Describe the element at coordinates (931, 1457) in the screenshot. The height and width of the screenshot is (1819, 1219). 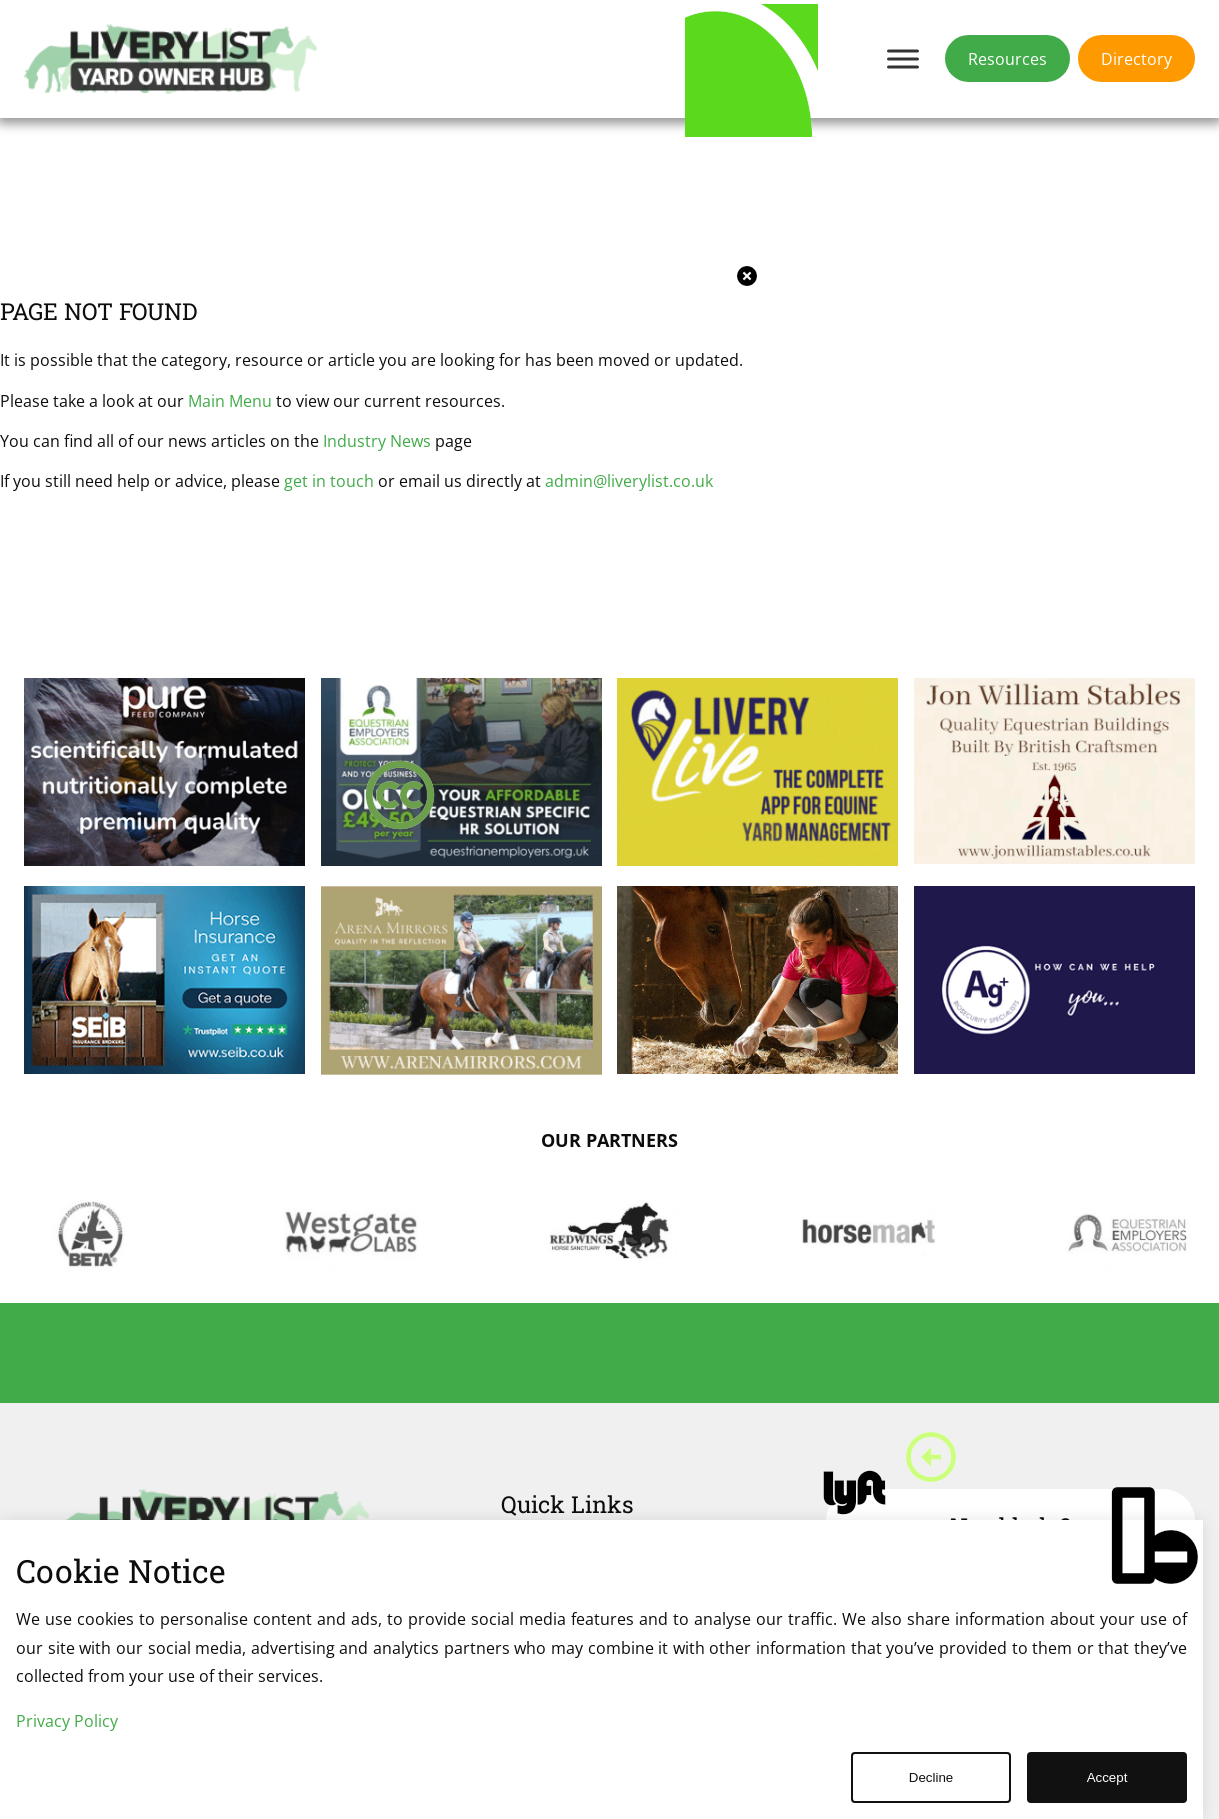
I see `go back to the previous screen` at that location.